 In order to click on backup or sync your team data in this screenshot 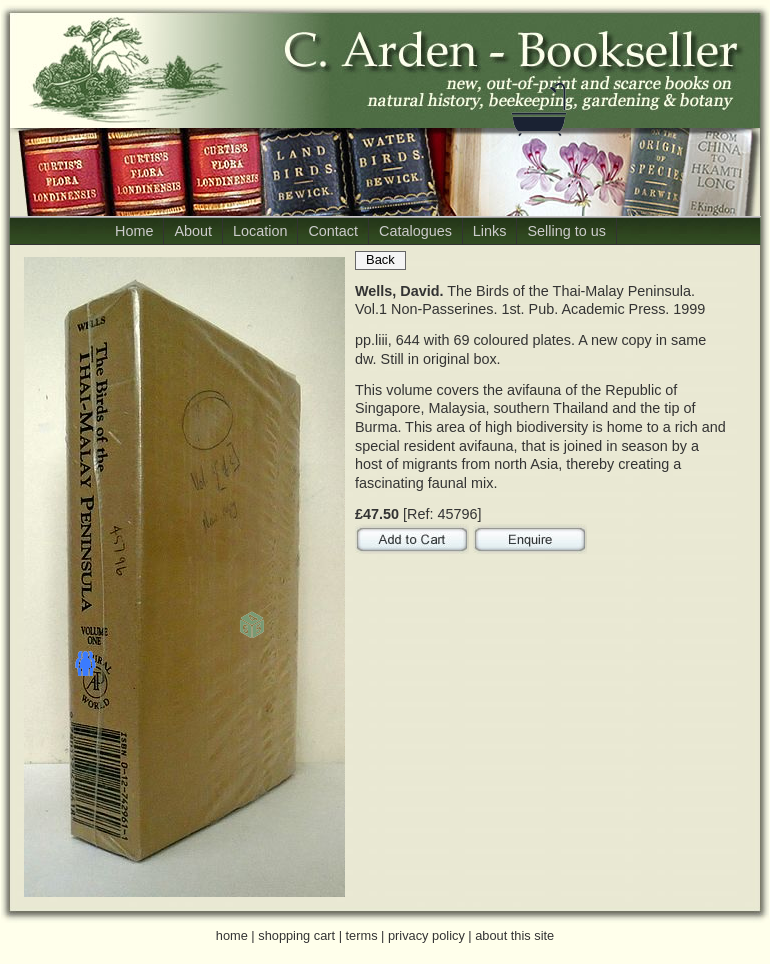, I will do `click(85, 663)`.